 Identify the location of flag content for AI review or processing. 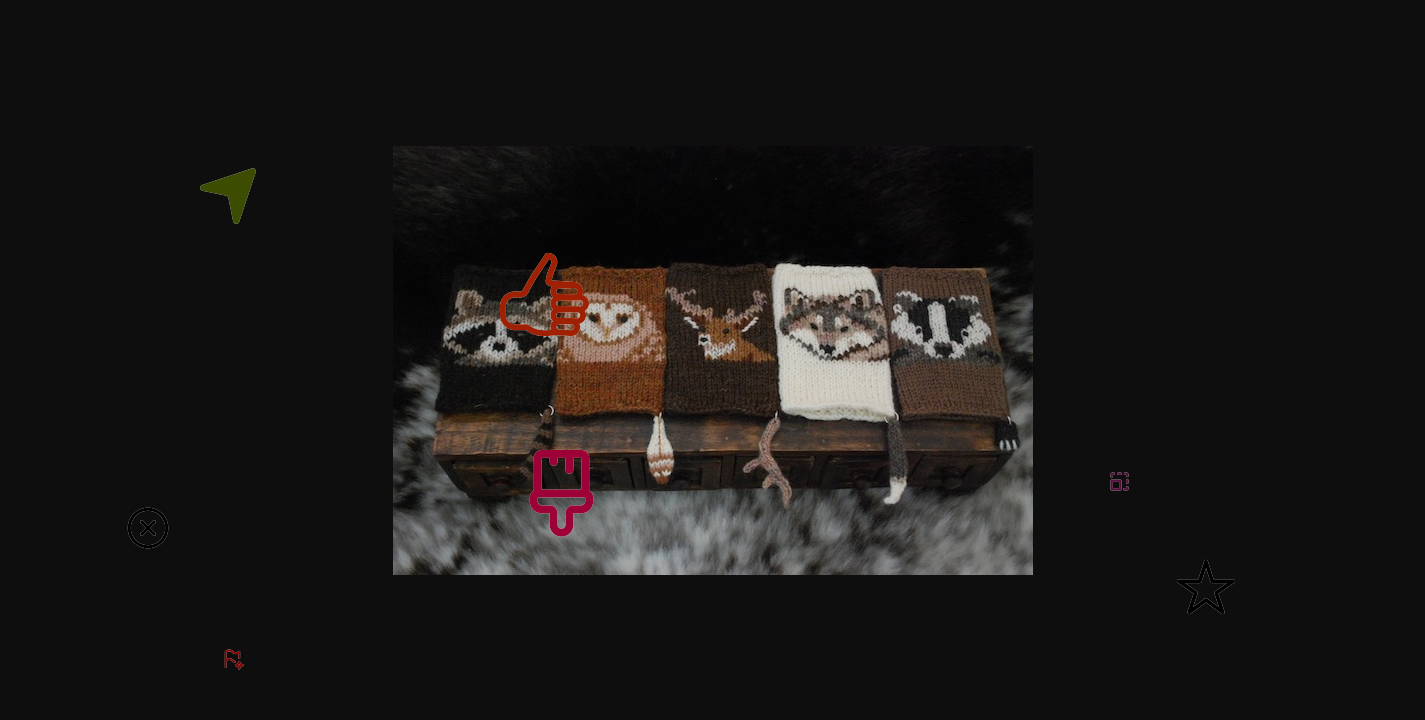
(232, 658).